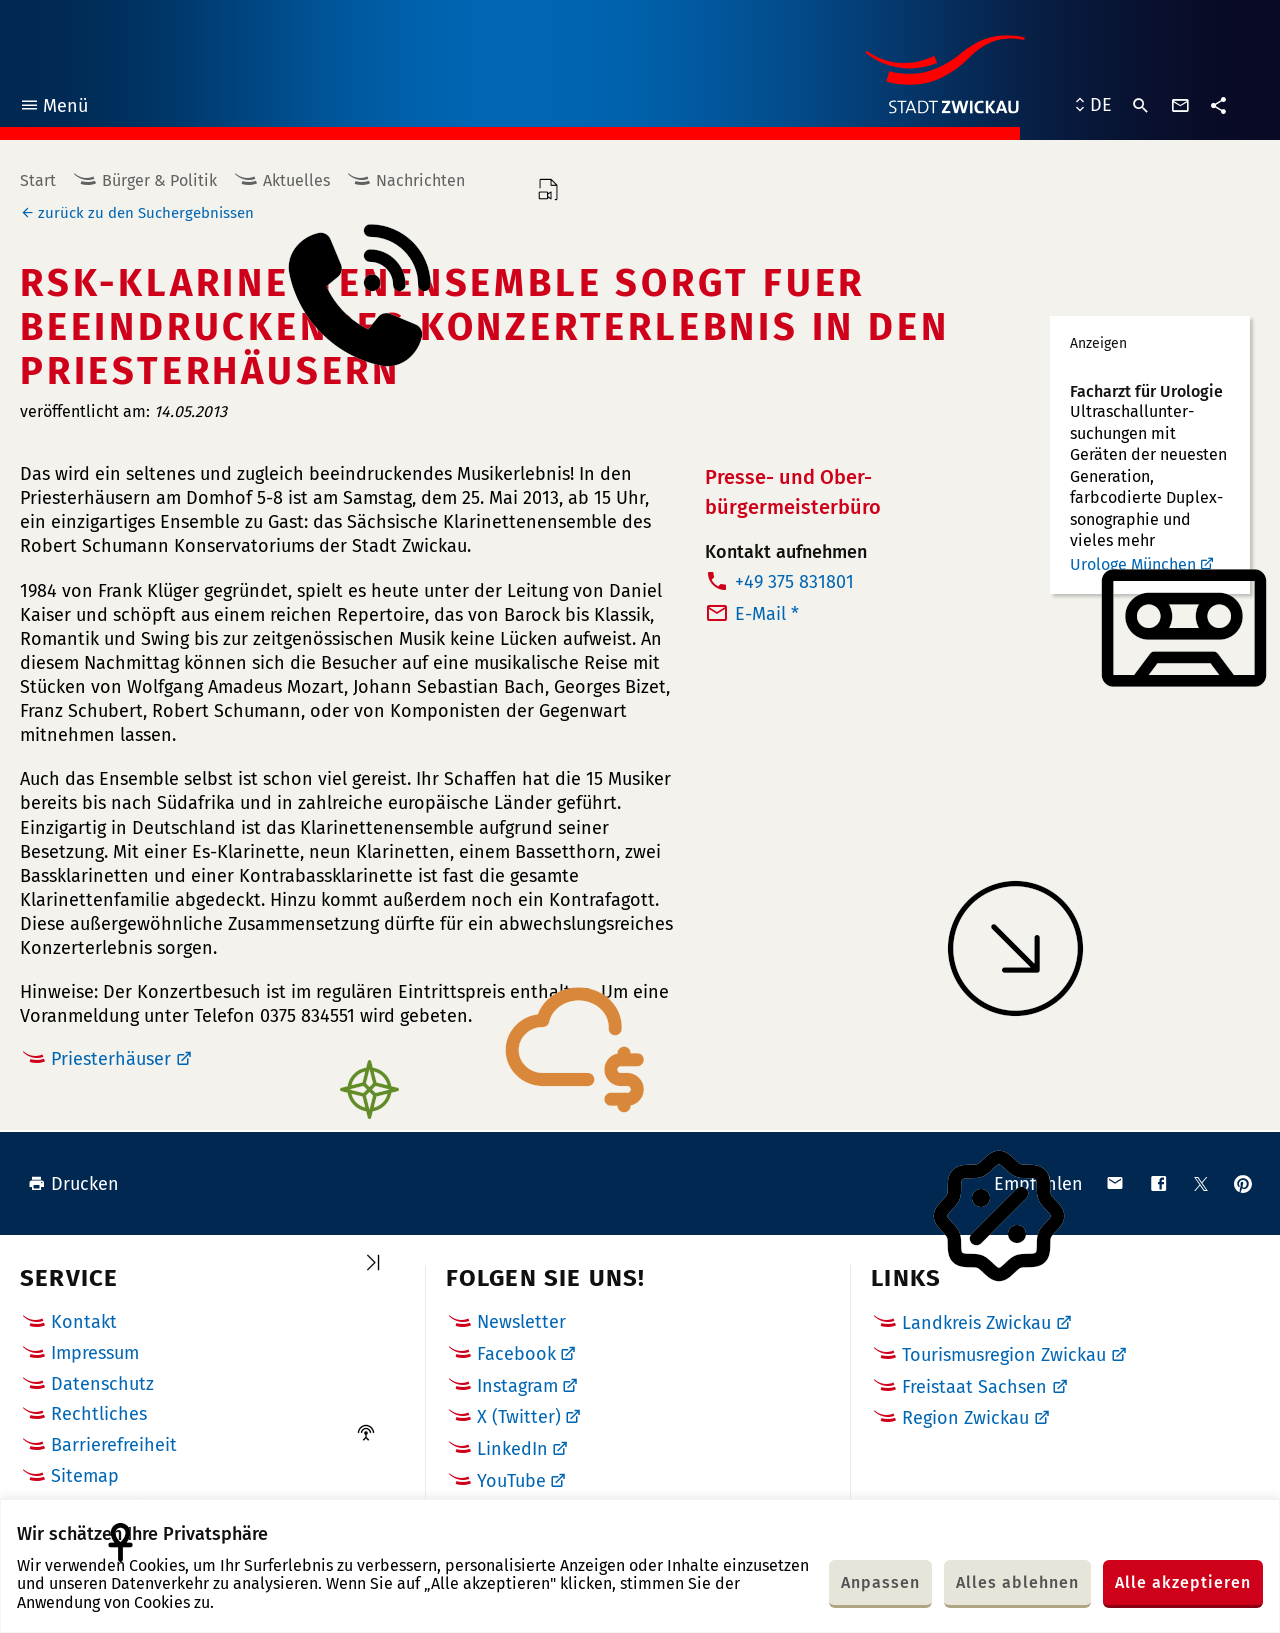  Describe the element at coordinates (373, 1262) in the screenshot. I see `skip to end or next item` at that location.